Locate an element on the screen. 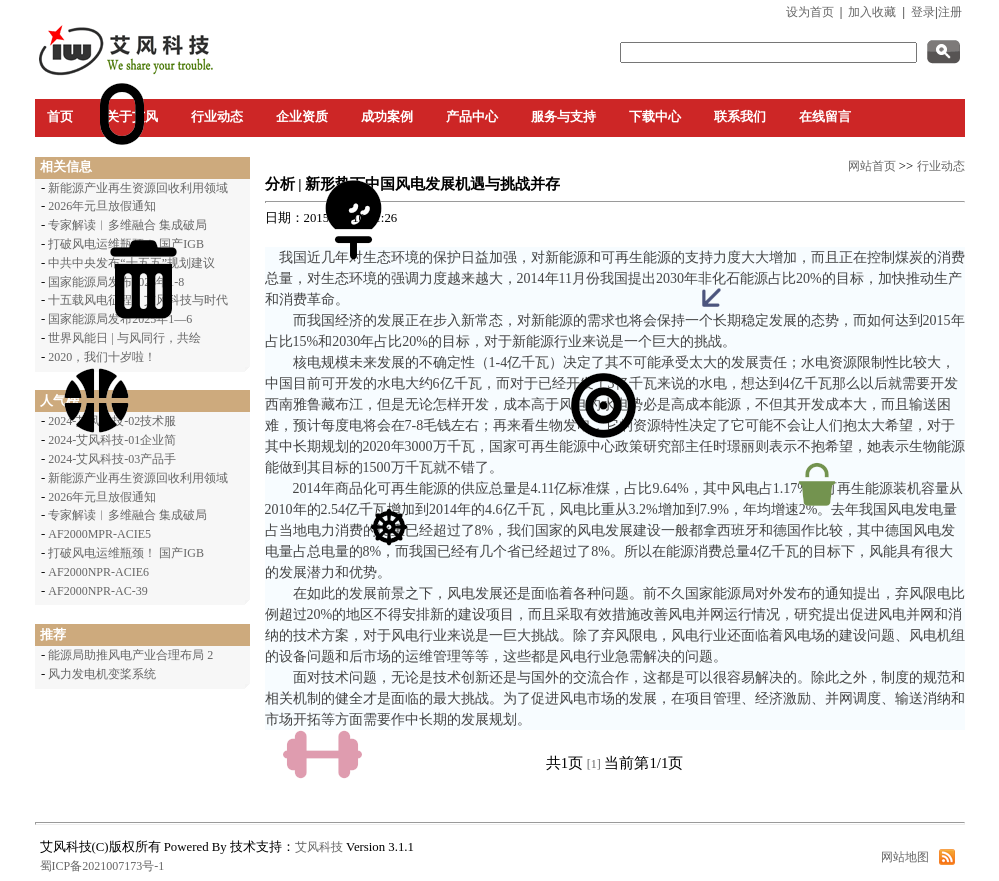  navigate to buddhism or dharma-related content is located at coordinates (389, 527).